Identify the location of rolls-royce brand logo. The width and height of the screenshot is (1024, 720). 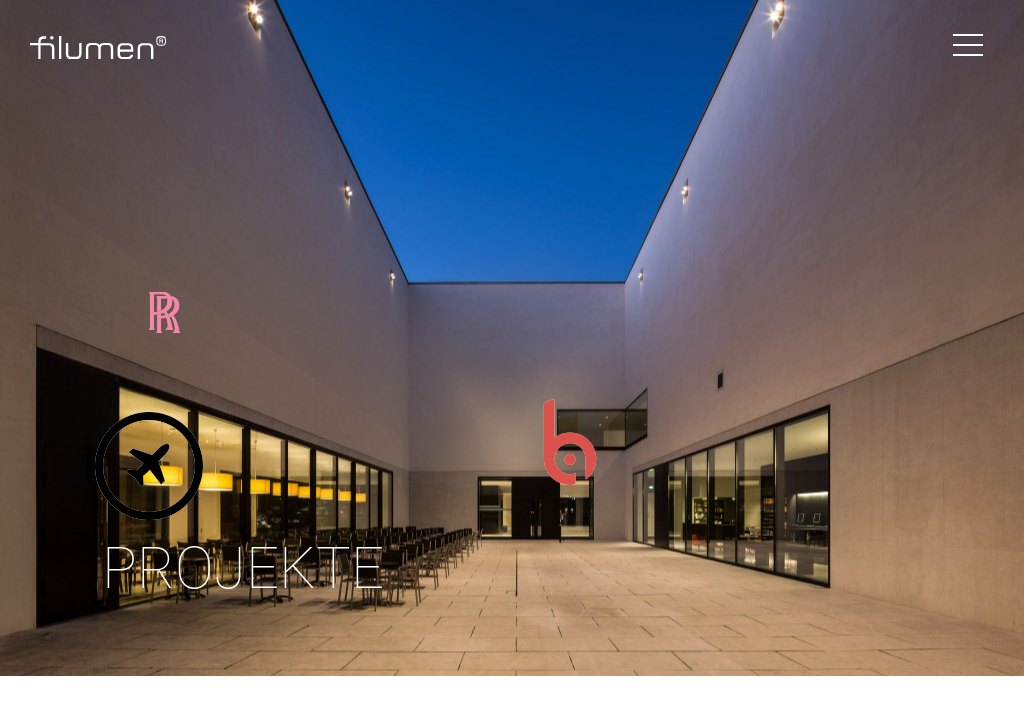
(164, 312).